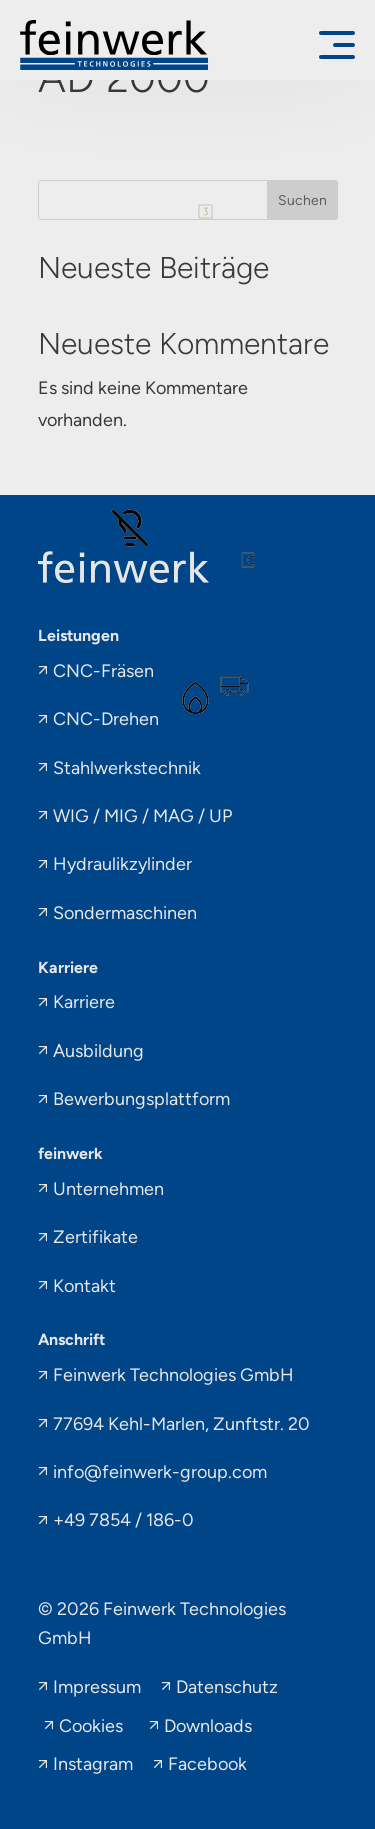 This screenshot has height=1829, width=375. I want to click on track your delivery or shipment, so click(233, 684).